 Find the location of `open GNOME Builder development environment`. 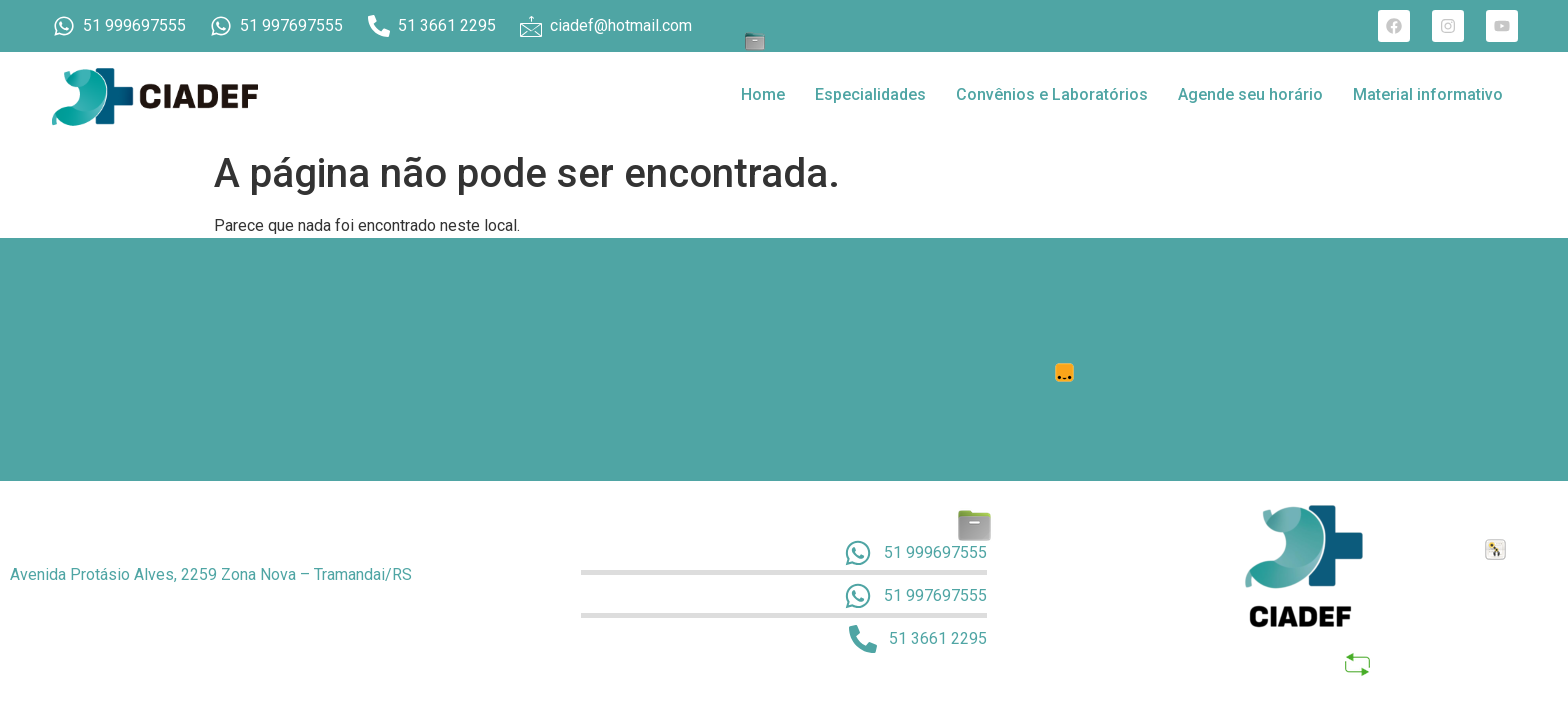

open GNOME Builder development environment is located at coordinates (1495, 549).